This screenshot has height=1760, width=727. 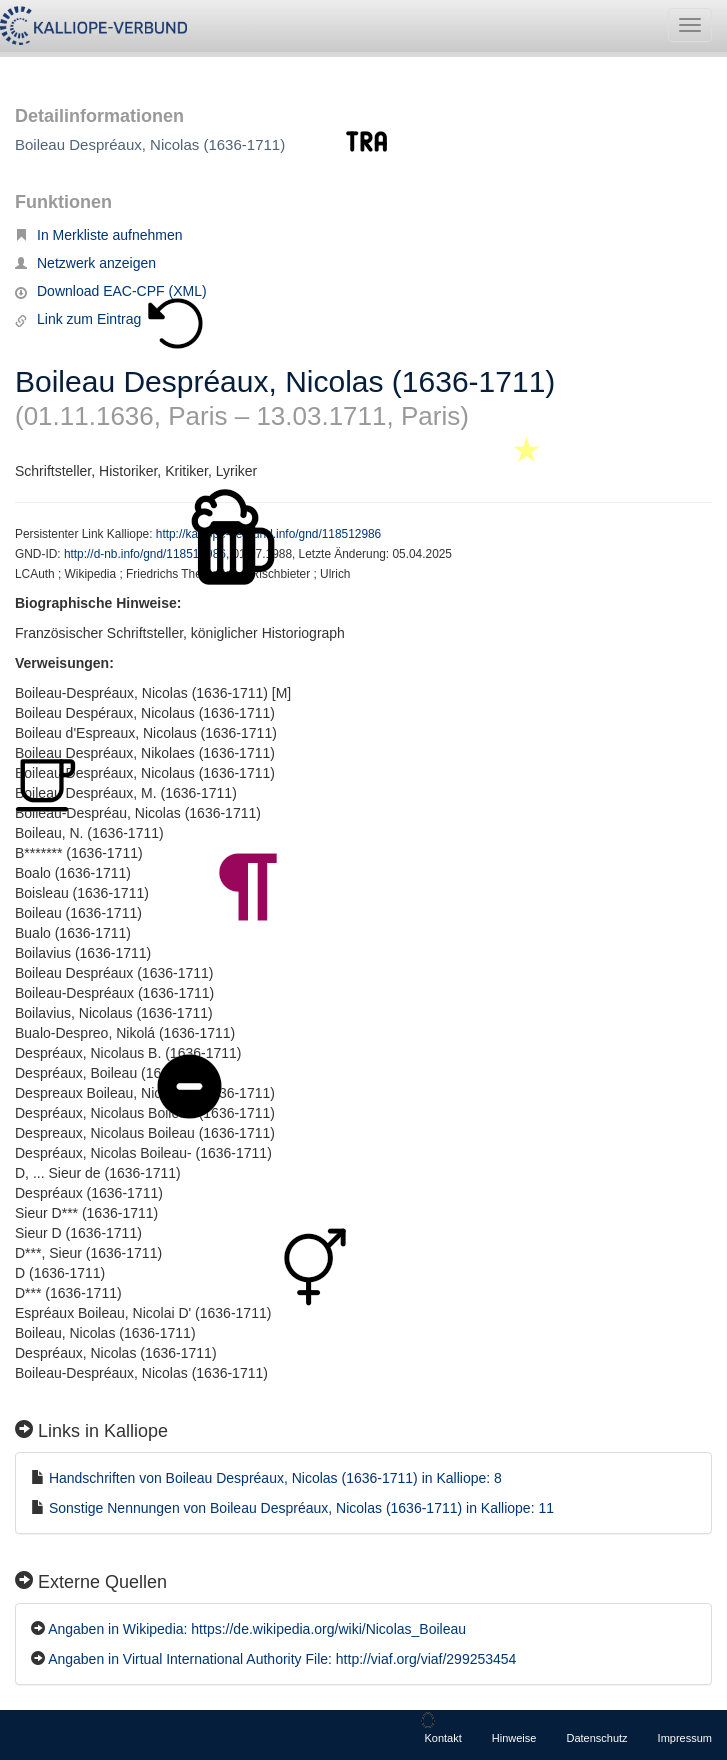 What do you see at coordinates (189, 1086) in the screenshot?
I see `remove an item from a list` at bounding box center [189, 1086].